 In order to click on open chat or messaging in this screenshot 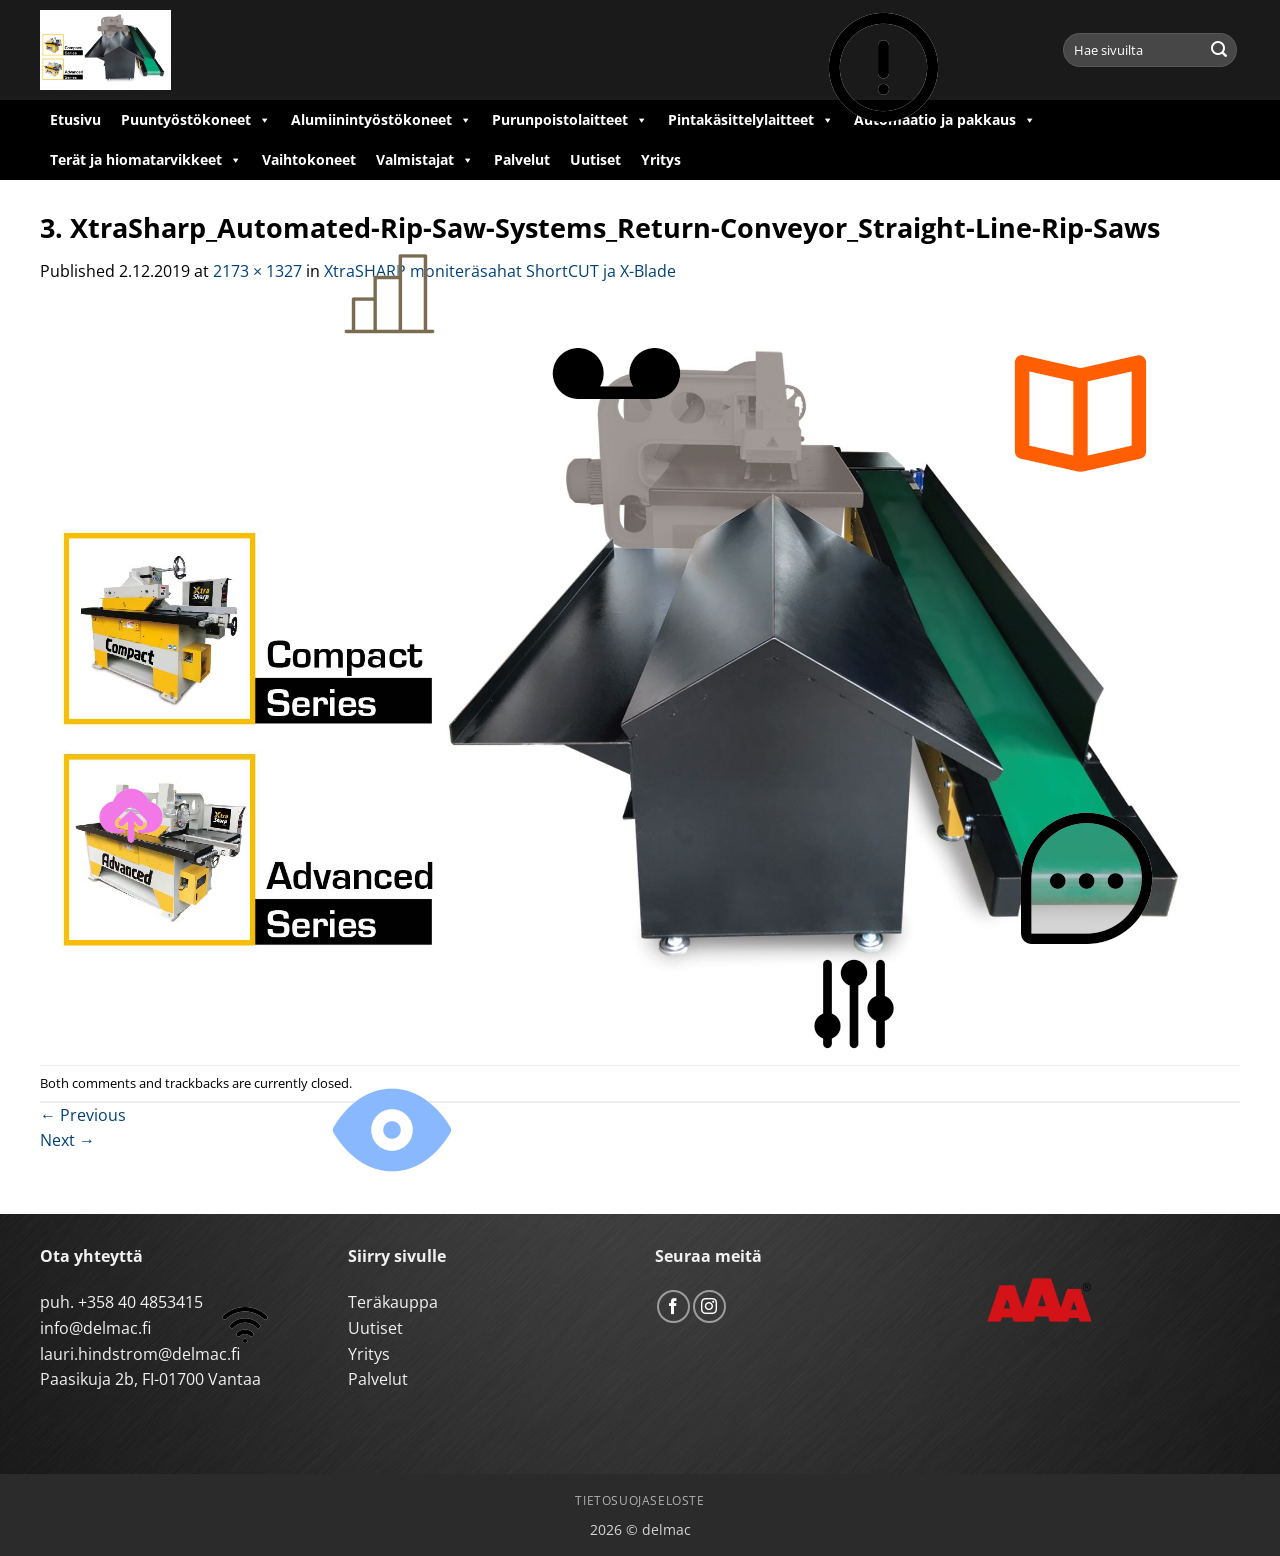, I will do `click(1084, 881)`.